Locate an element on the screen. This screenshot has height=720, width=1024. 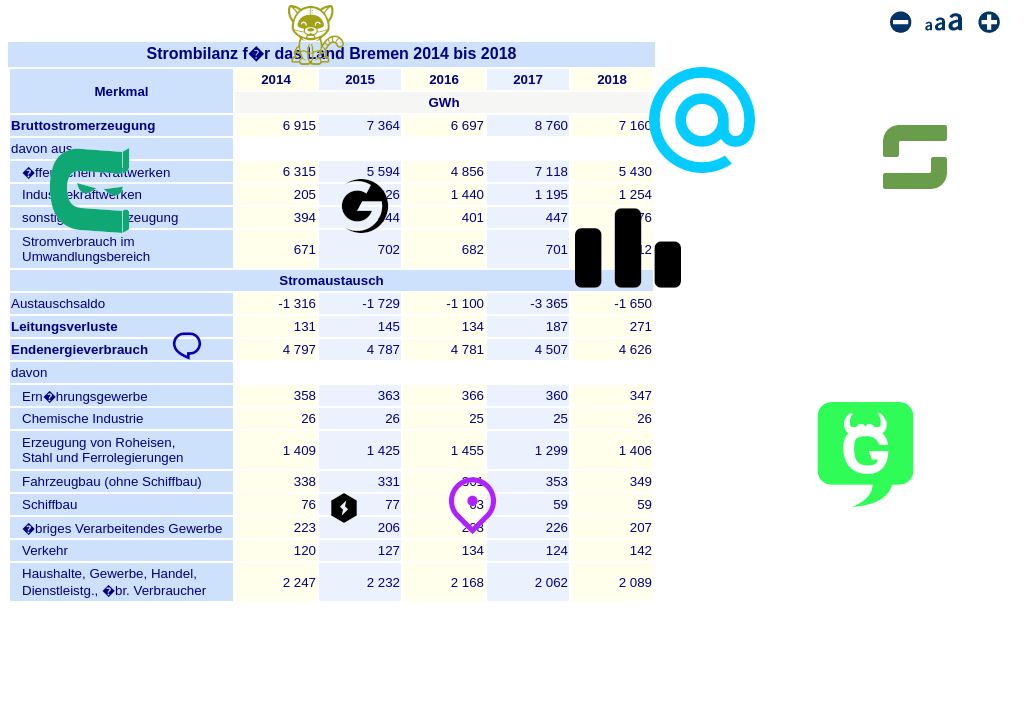
visit codeforces competitive programming platform is located at coordinates (628, 248).